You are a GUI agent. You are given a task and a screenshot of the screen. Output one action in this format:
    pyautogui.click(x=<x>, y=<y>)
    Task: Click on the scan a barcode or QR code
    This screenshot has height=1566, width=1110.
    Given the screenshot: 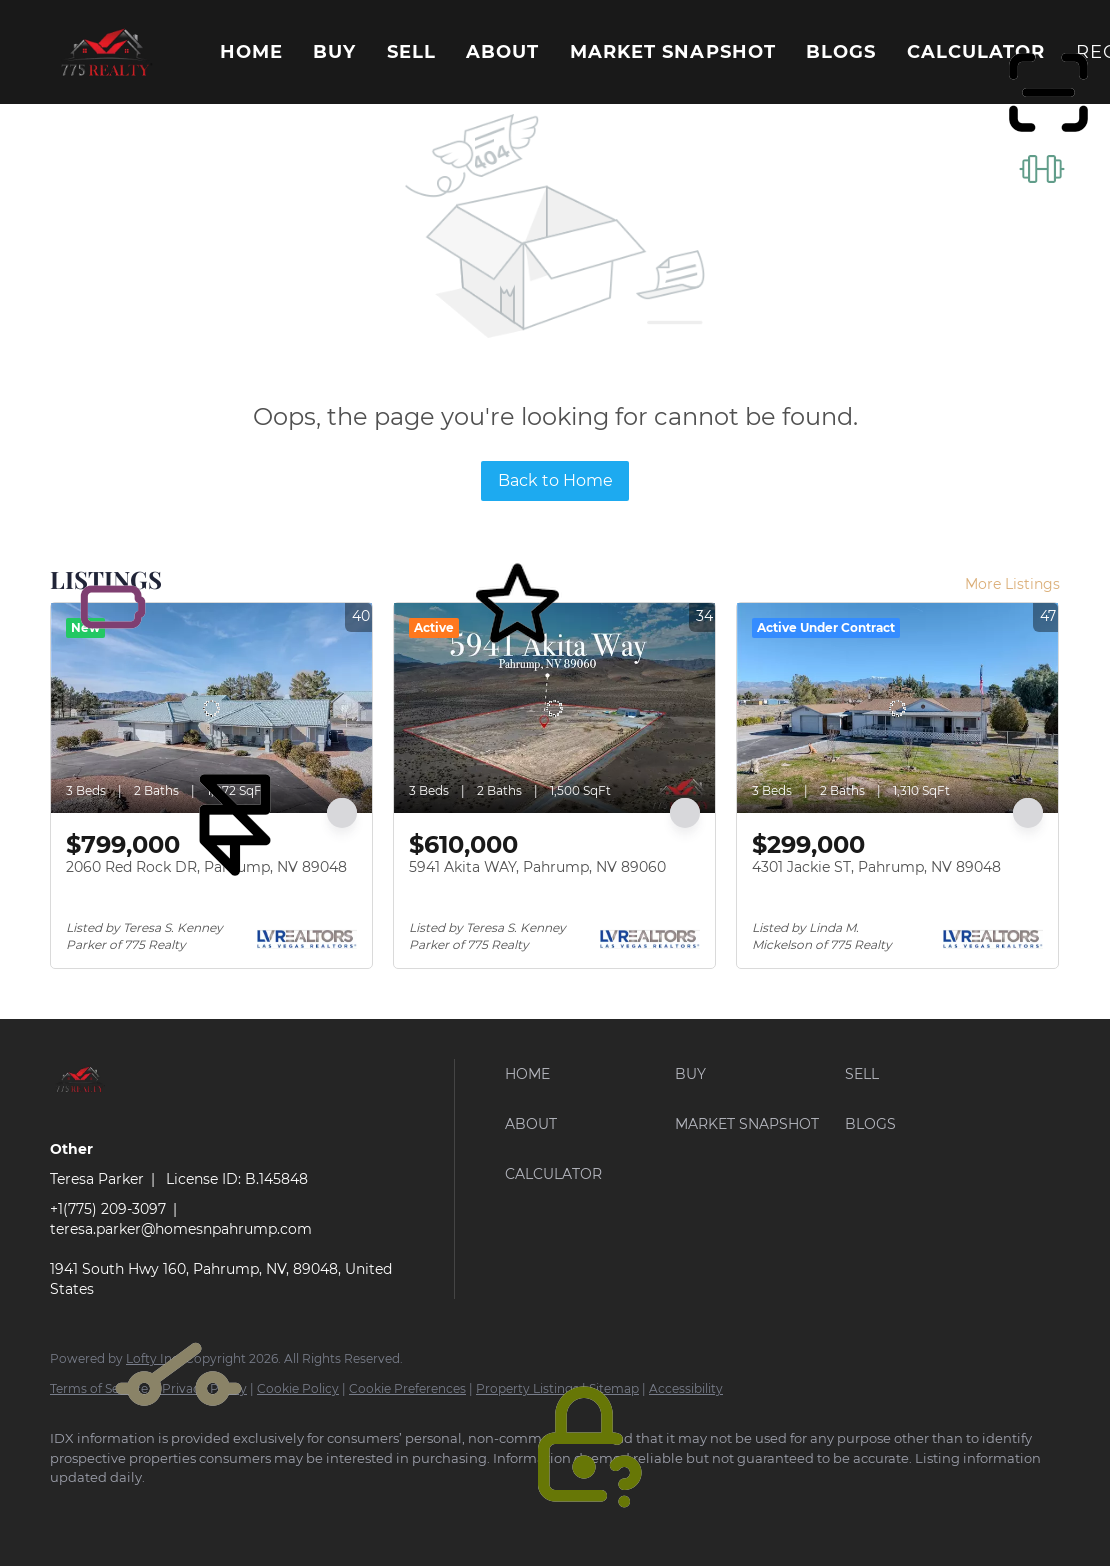 What is the action you would take?
    pyautogui.click(x=1048, y=92)
    